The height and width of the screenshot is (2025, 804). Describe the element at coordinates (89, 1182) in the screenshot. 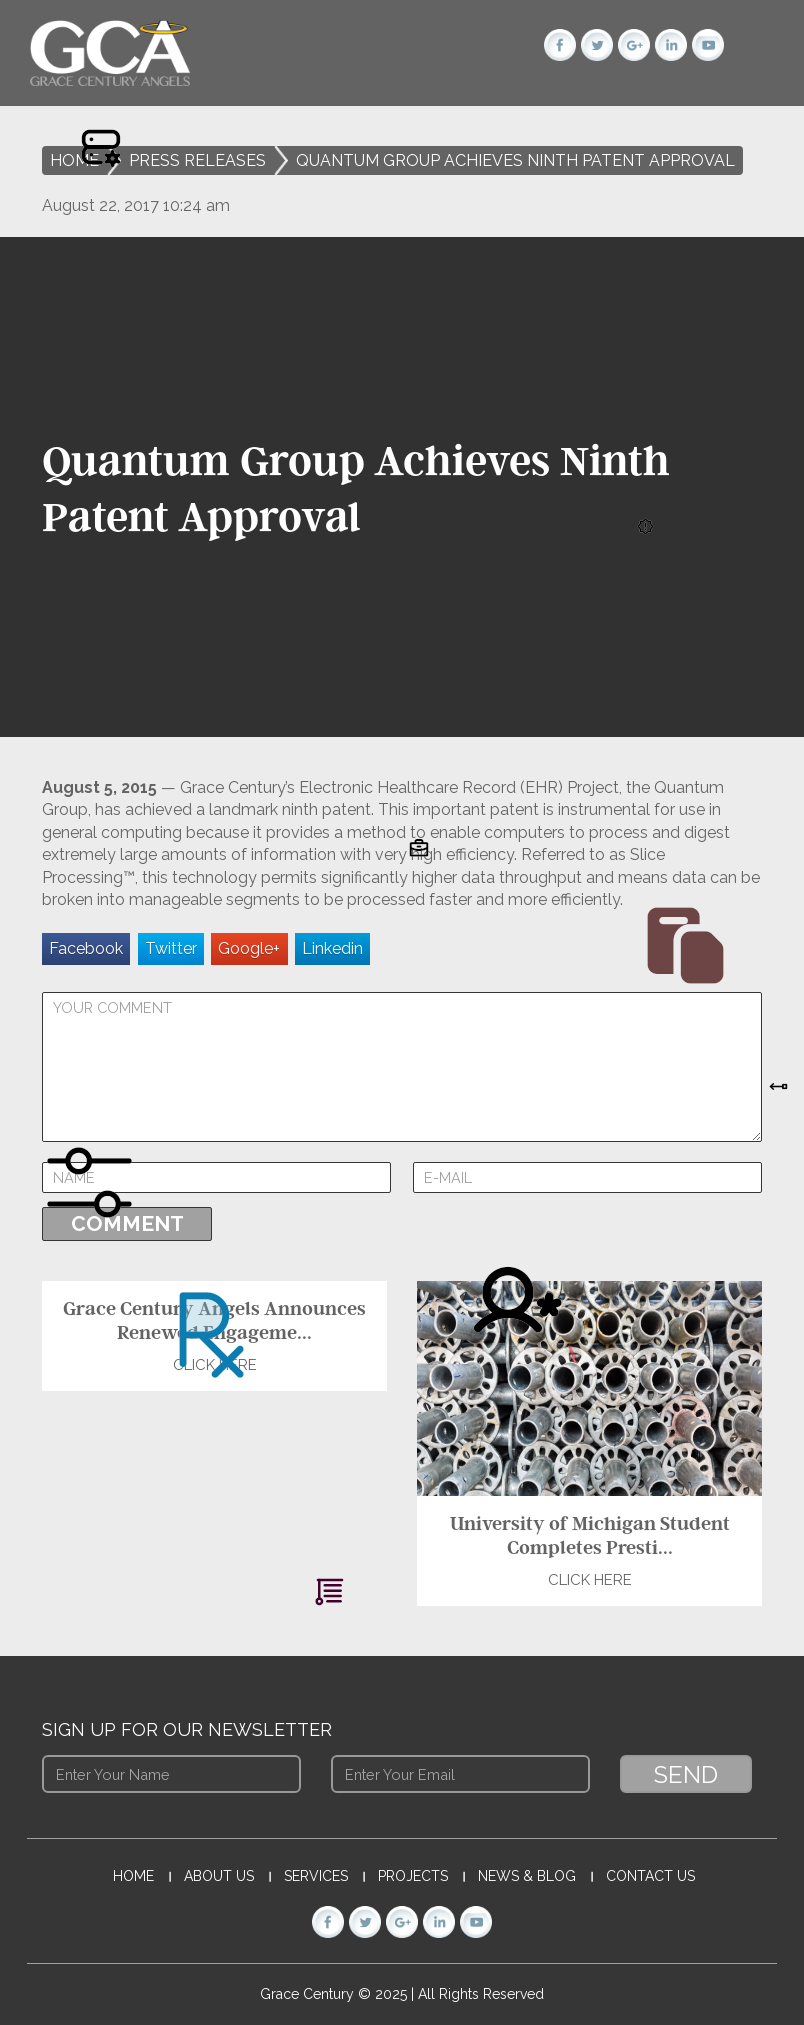

I see `adjust settings or preferences` at that location.